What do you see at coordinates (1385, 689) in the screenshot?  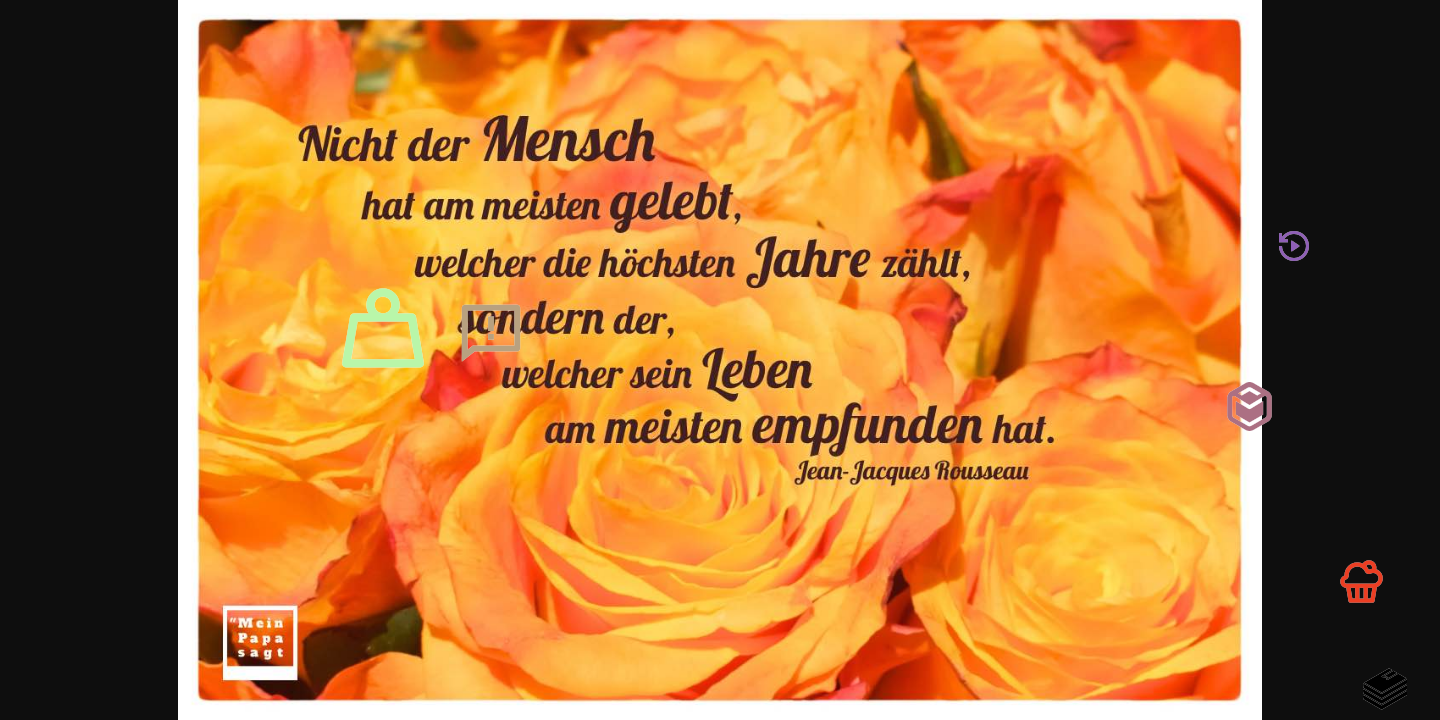 I see `open BookStack documentation platform` at bounding box center [1385, 689].